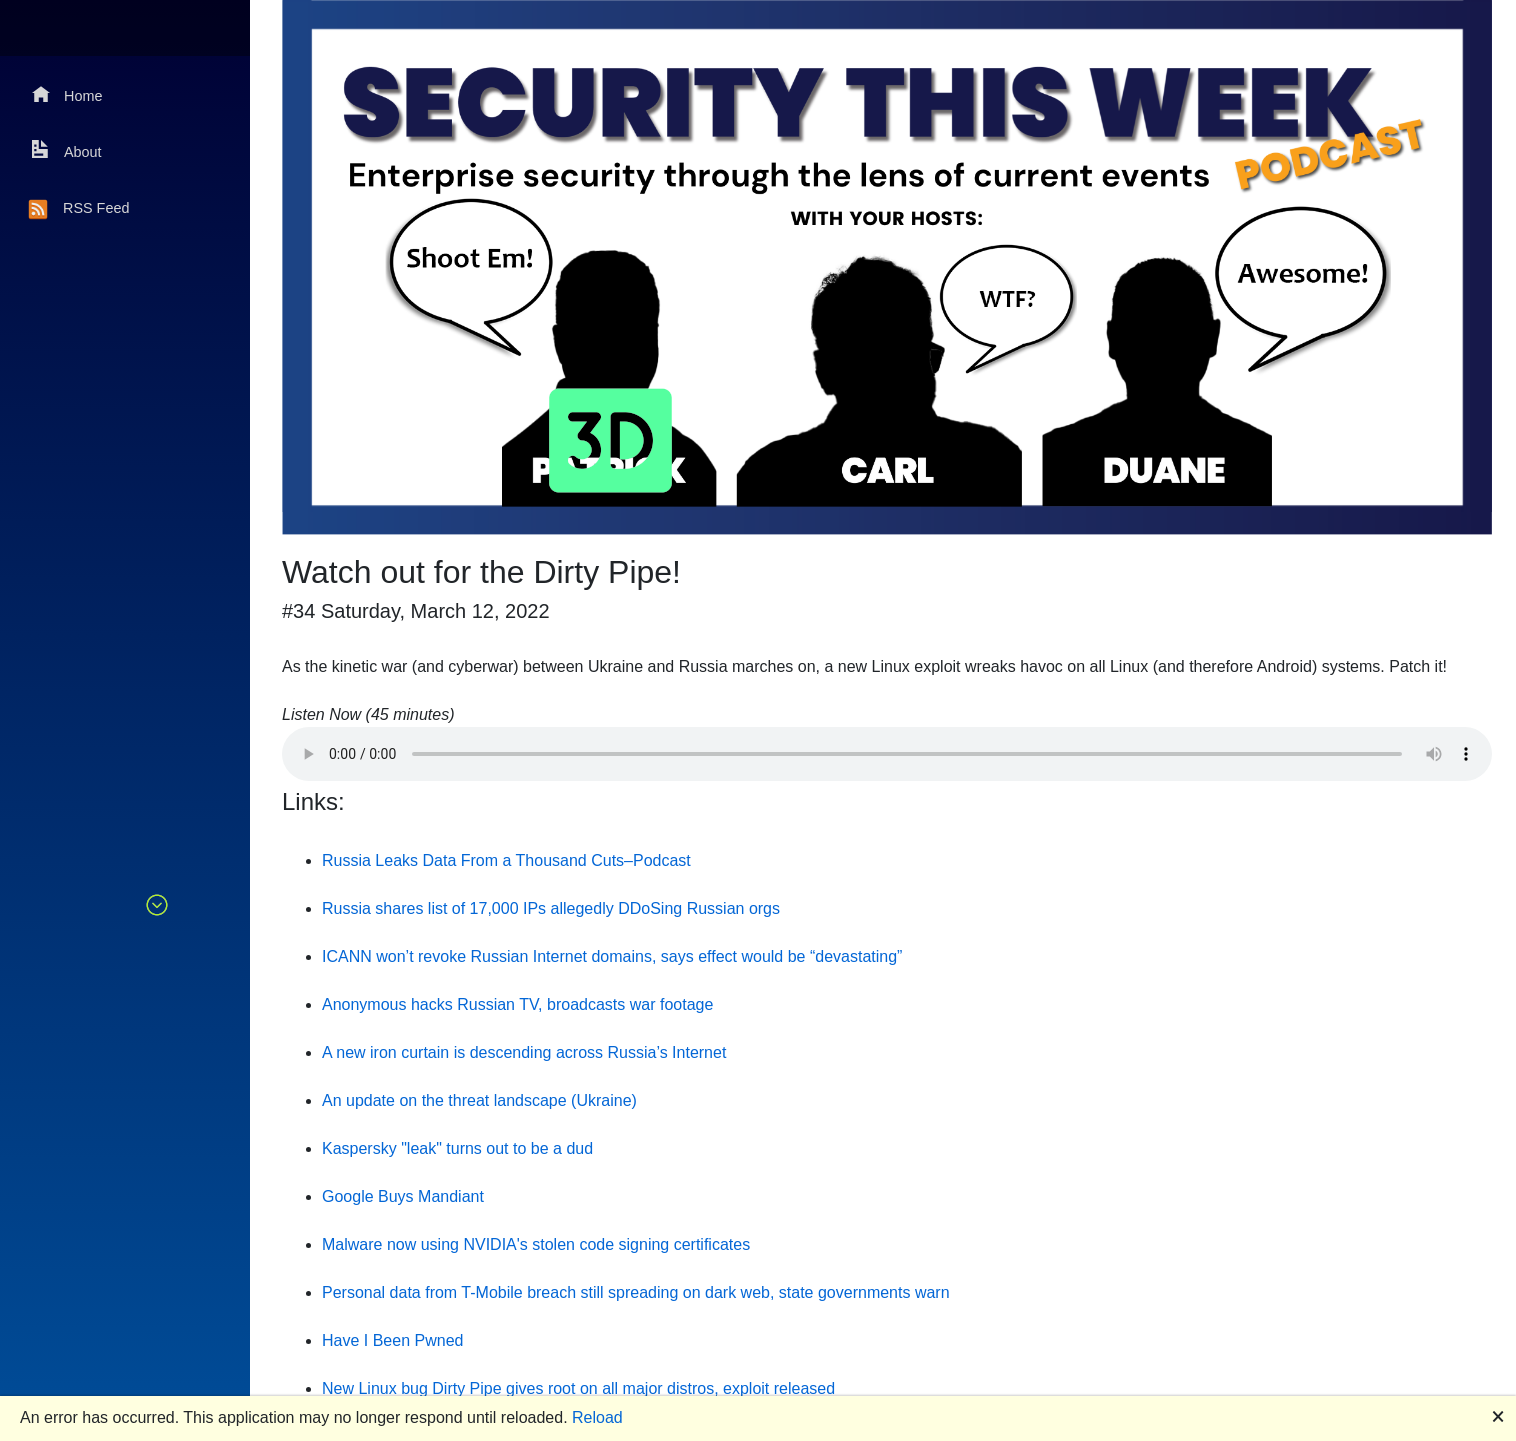  What do you see at coordinates (610, 440) in the screenshot?
I see `switch to 3D view mode` at bounding box center [610, 440].